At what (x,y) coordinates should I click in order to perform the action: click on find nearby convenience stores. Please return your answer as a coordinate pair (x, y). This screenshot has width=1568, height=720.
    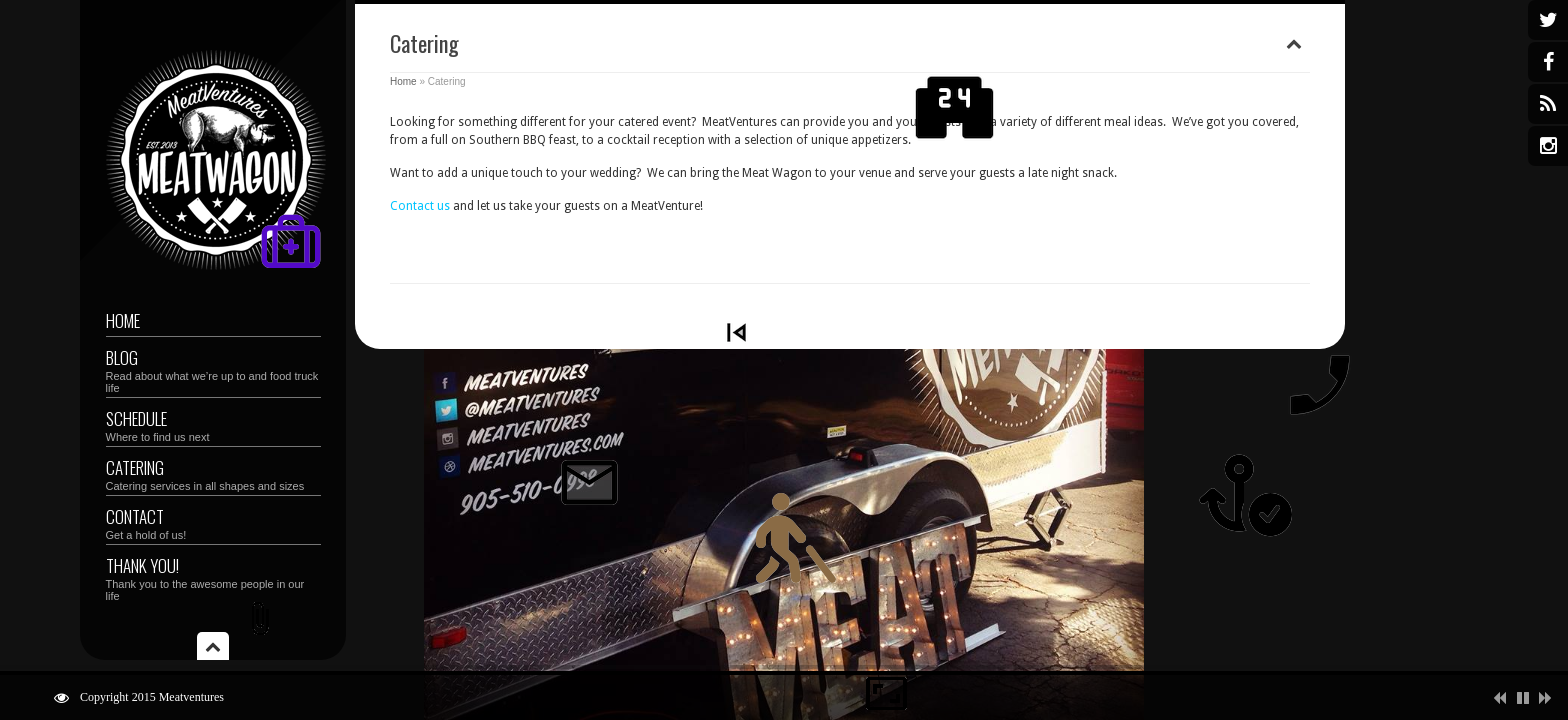
    Looking at the image, I should click on (954, 107).